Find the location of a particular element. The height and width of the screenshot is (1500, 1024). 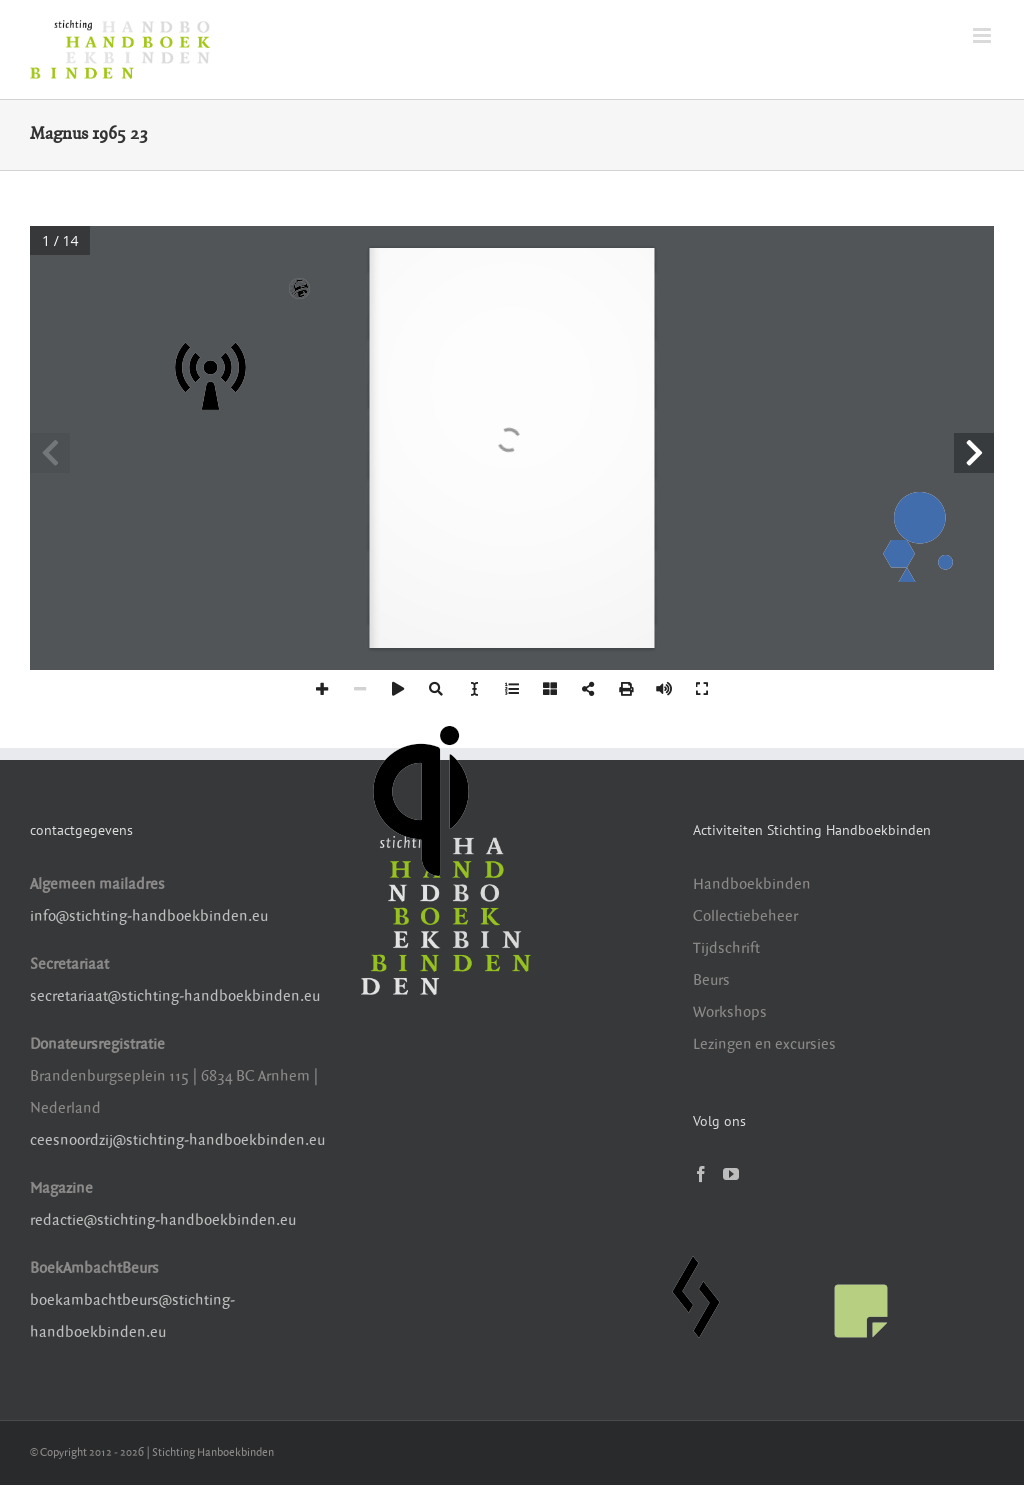

taichi graphics company logo is located at coordinates (918, 537).